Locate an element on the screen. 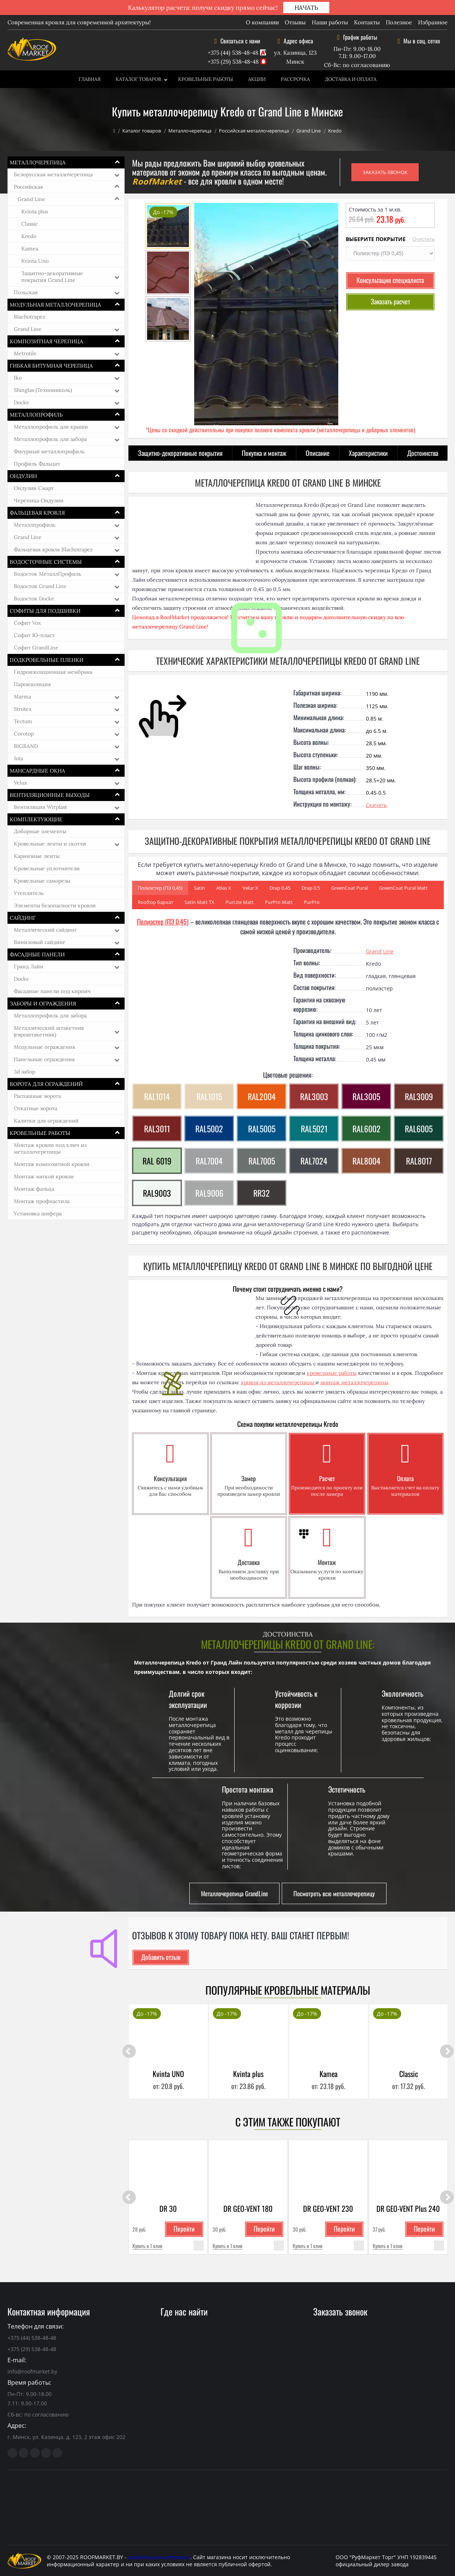 The width and height of the screenshot is (455, 2576). roll dice or generate random number is located at coordinates (256, 628).